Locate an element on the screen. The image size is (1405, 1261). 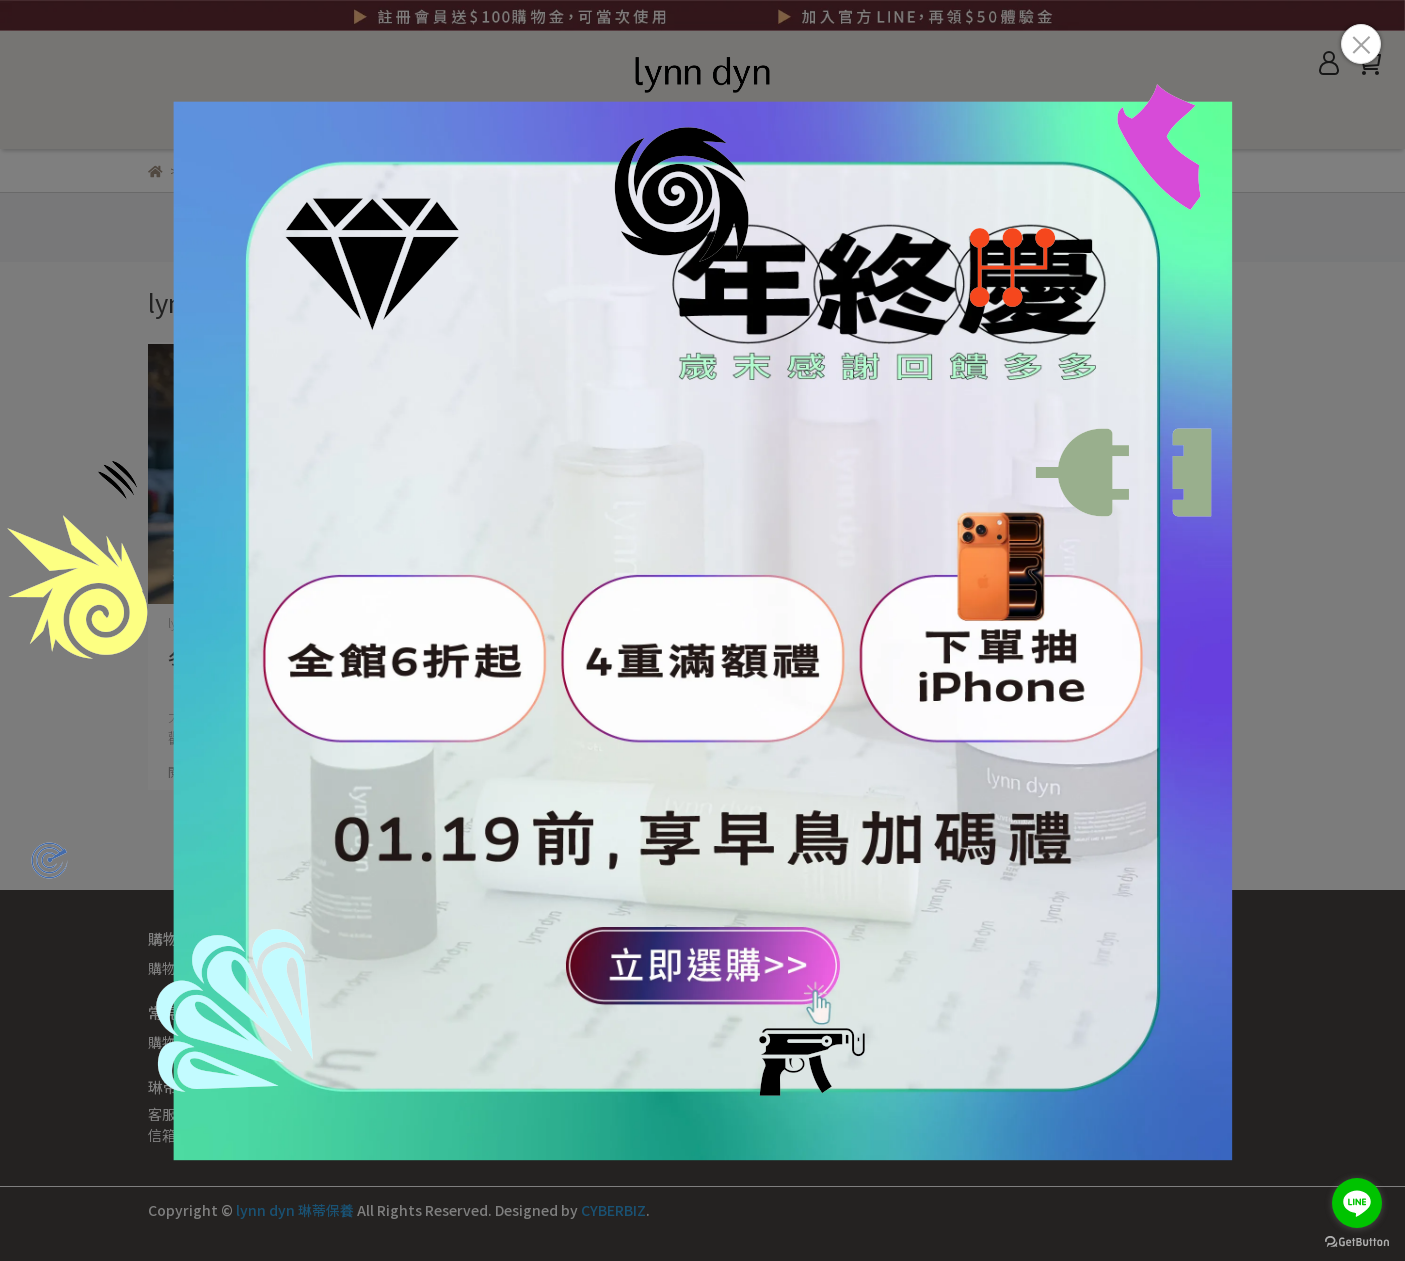
select Peru as your country or region is located at coordinates (1159, 146).